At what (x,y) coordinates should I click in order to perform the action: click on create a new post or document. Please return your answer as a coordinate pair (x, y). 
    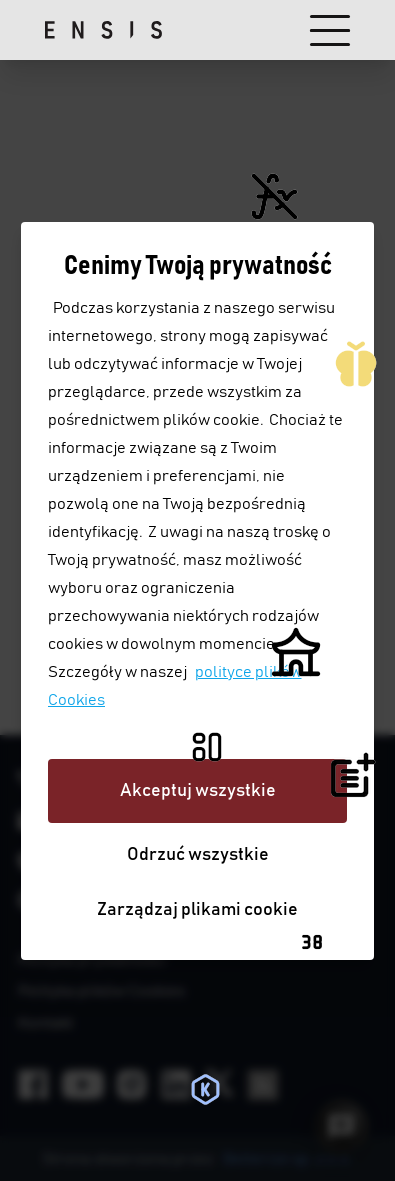
    Looking at the image, I should click on (352, 776).